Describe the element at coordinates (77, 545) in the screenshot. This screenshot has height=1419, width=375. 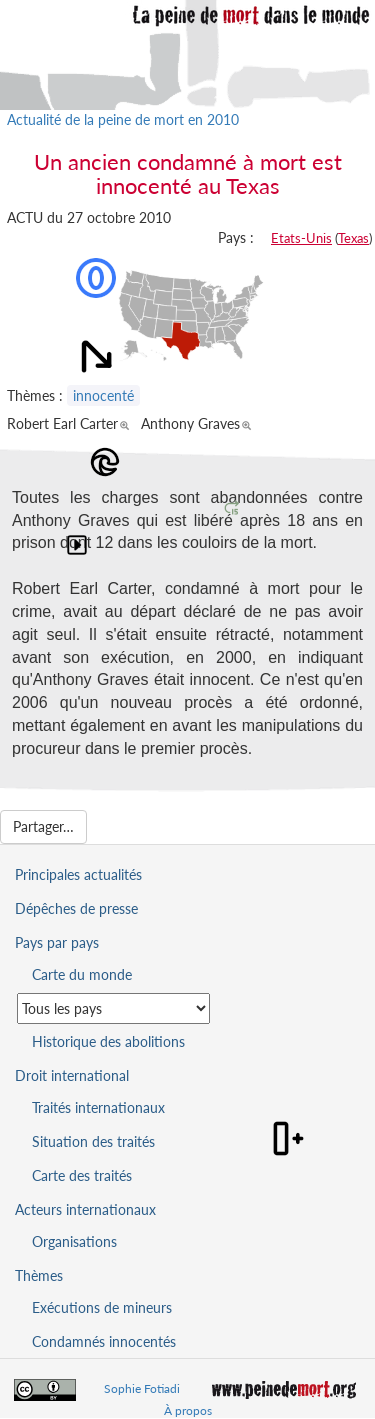
I see `play media or start video` at that location.